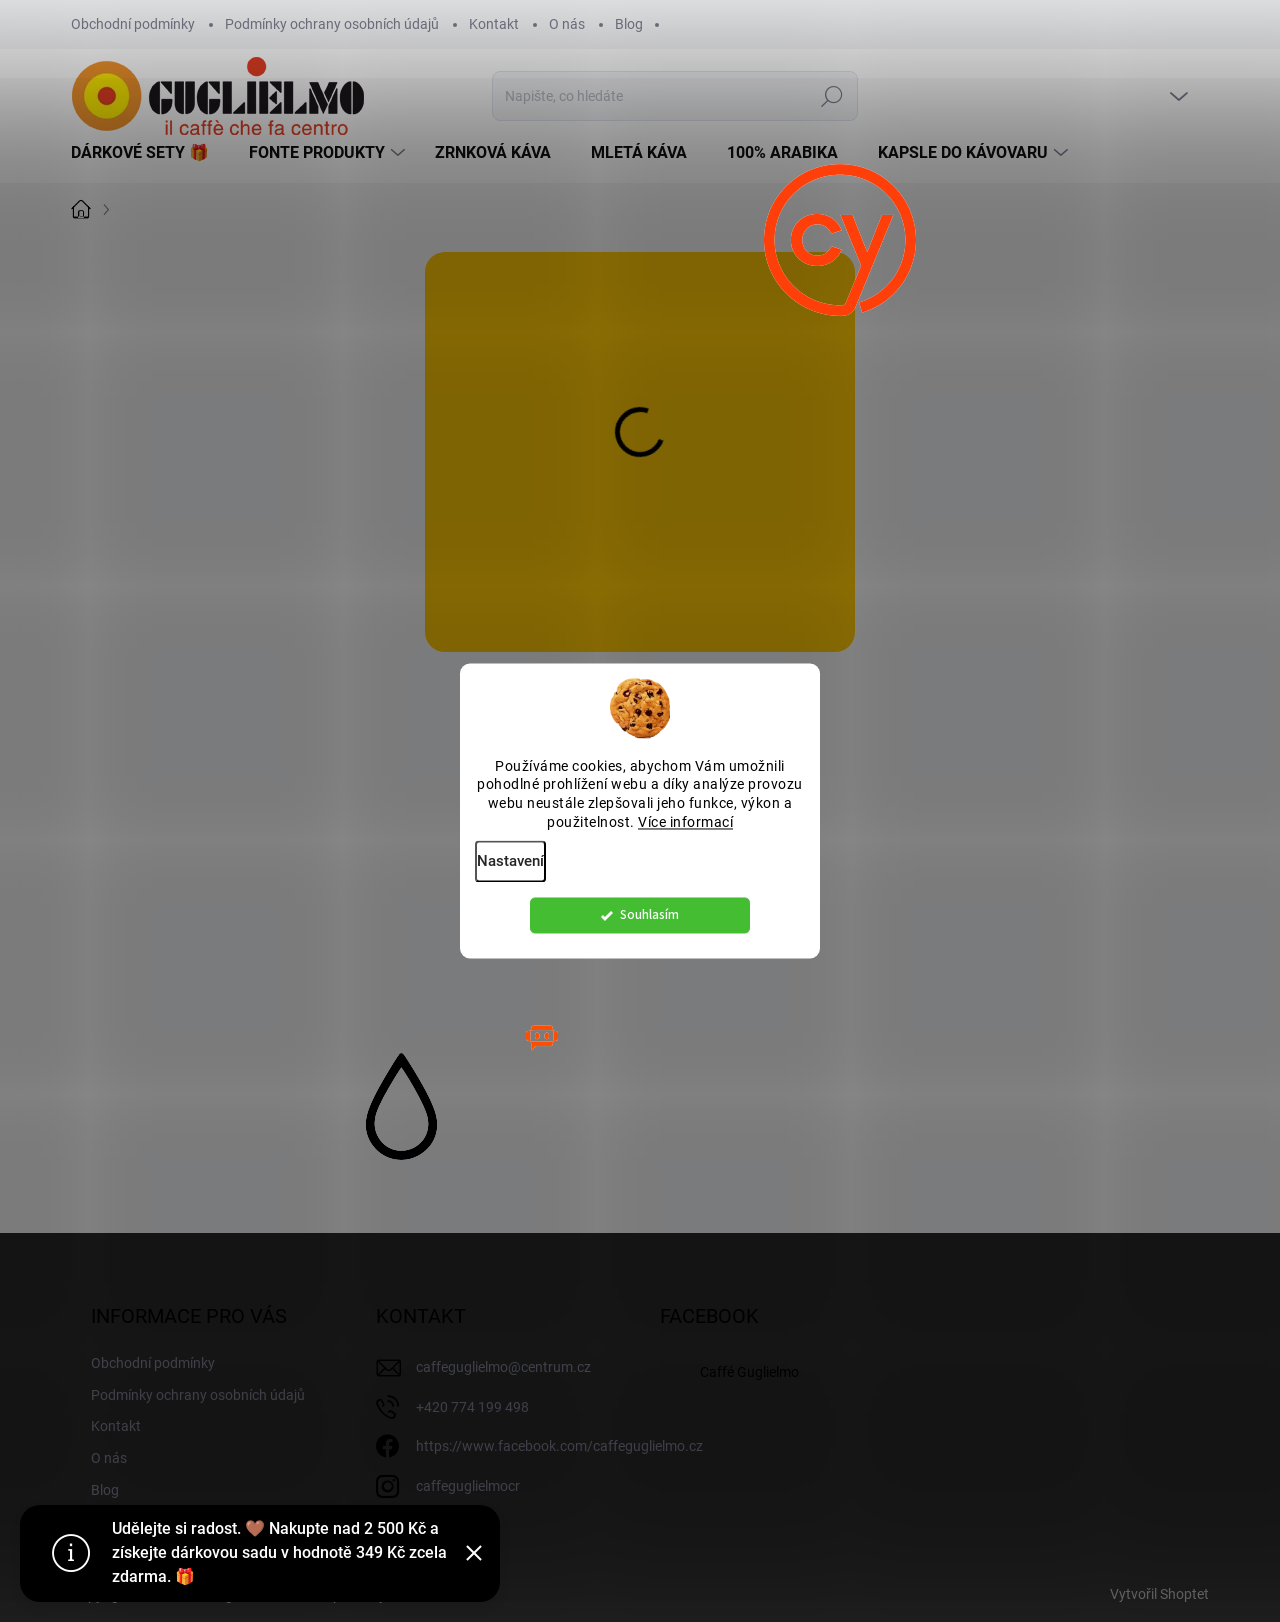 This screenshot has width=1280, height=1622. What do you see at coordinates (840, 240) in the screenshot?
I see `cypress testing framework logo` at bounding box center [840, 240].